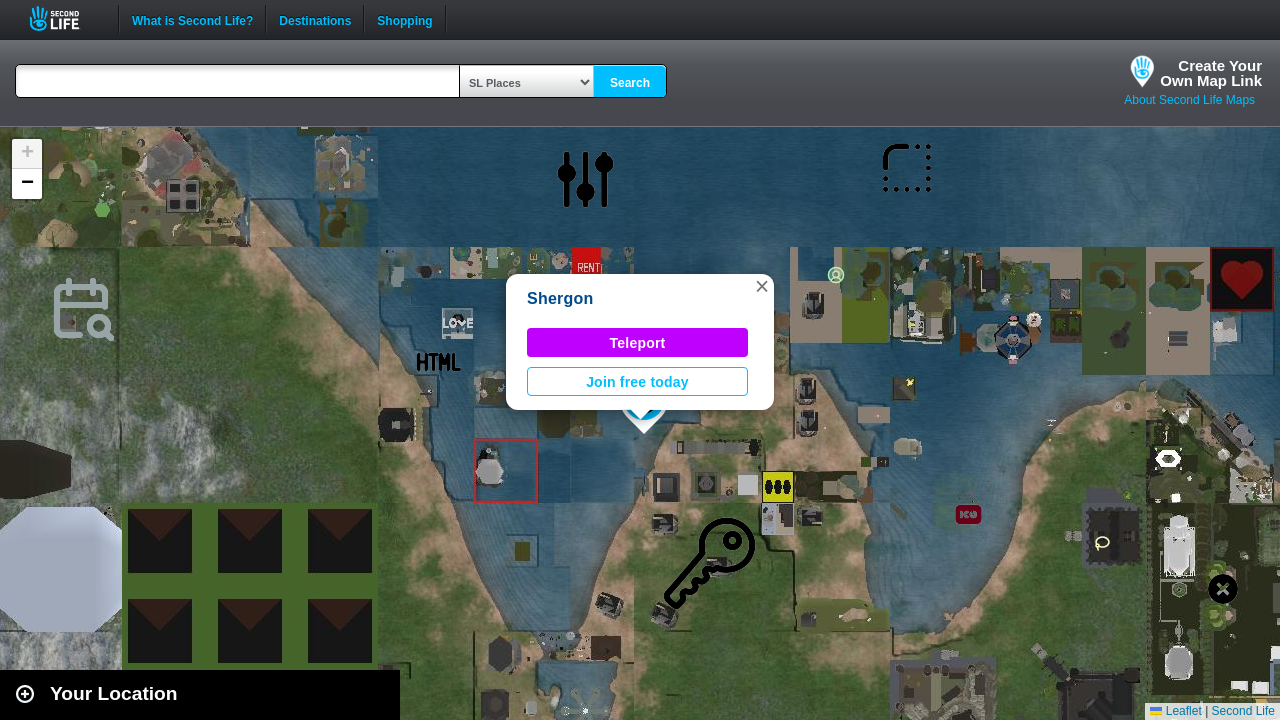 The image size is (1280, 720). What do you see at coordinates (1102, 543) in the screenshot?
I see `select an irregular or freeform area` at bounding box center [1102, 543].